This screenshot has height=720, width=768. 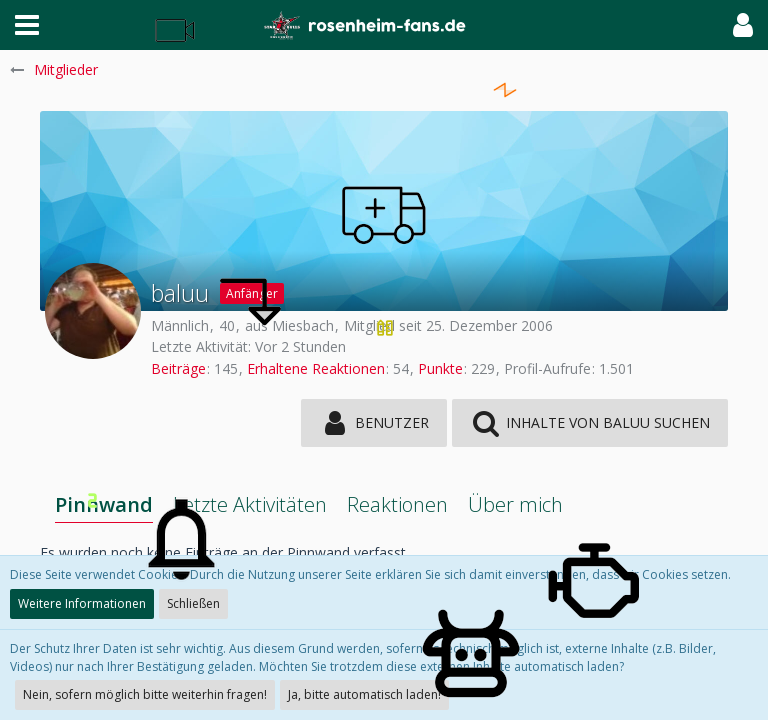 What do you see at coordinates (250, 299) in the screenshot?
I see `redirect content to a lower section` at bounding box center [250, 299].